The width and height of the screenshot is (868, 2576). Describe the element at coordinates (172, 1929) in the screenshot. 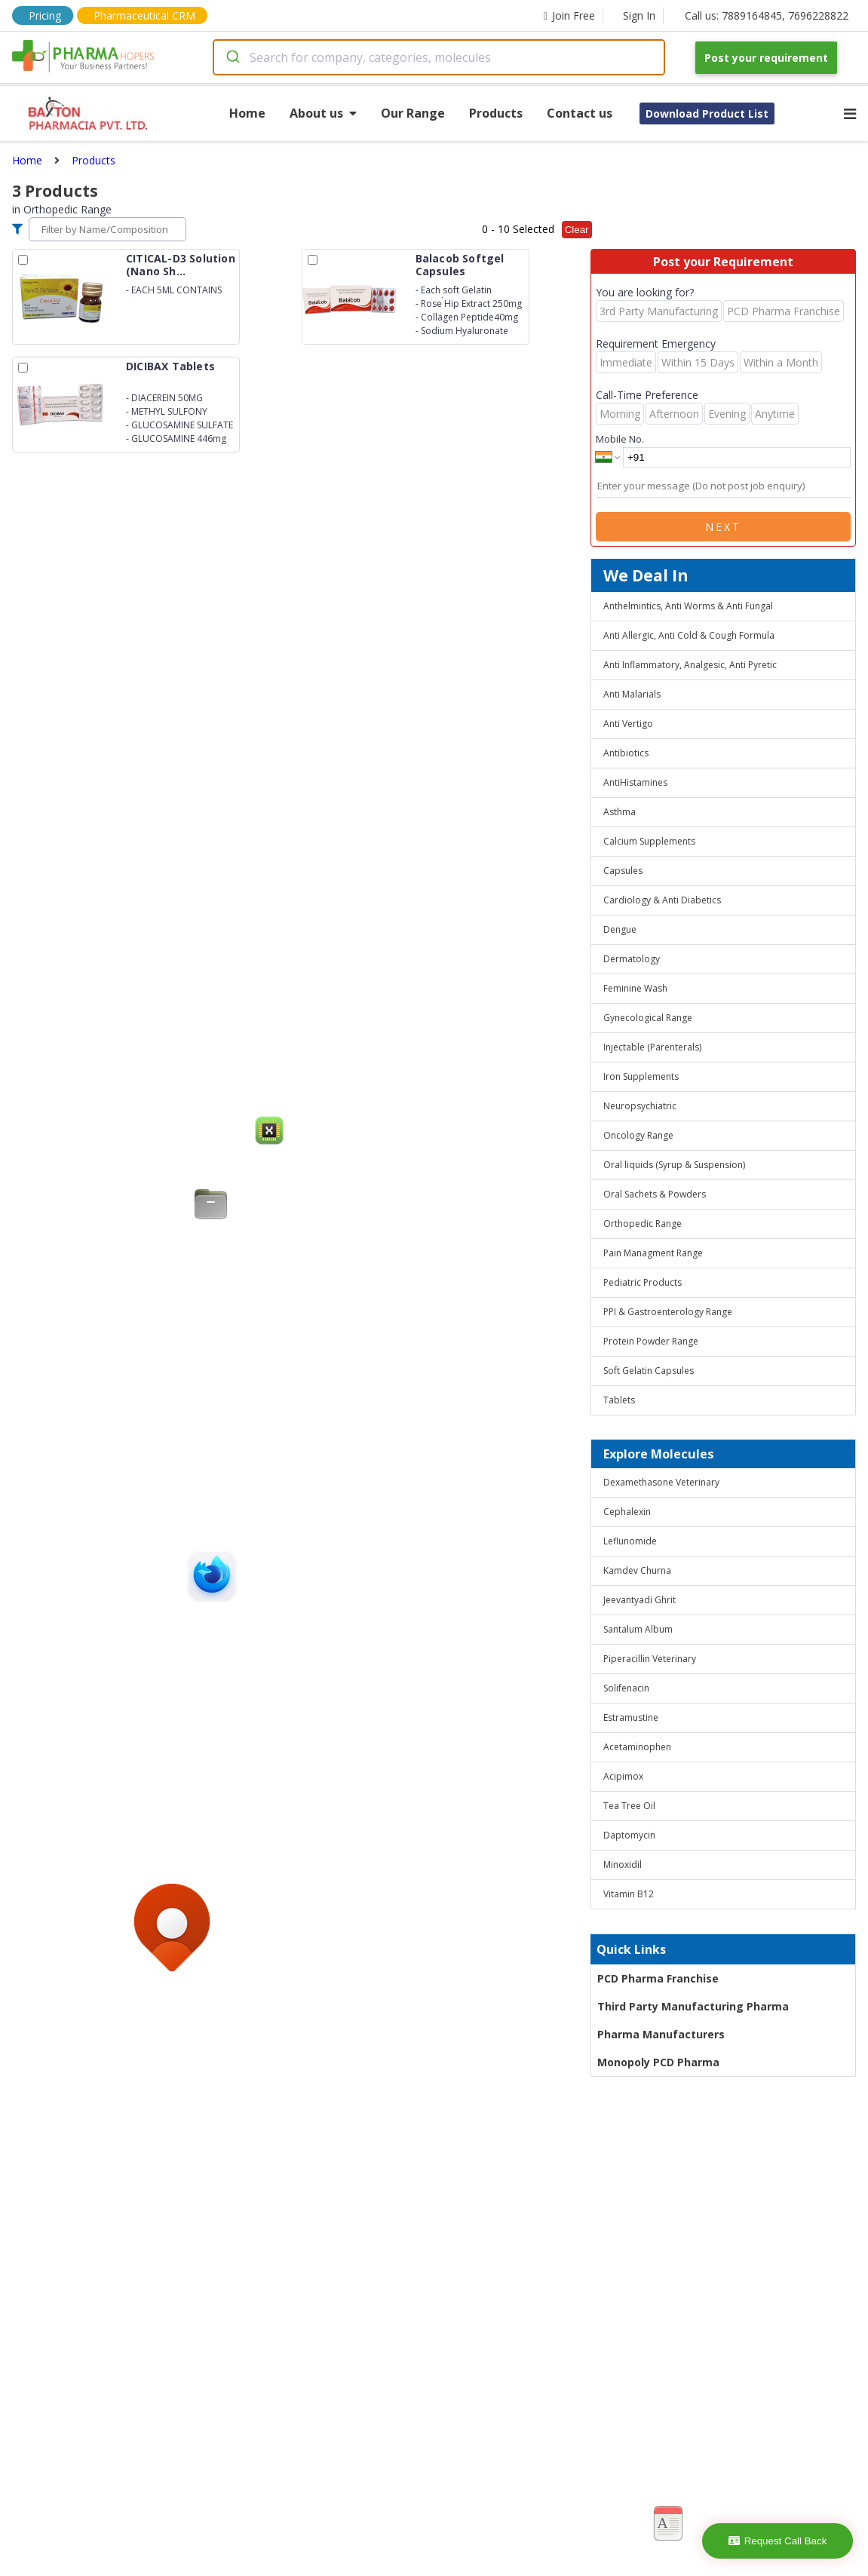

I see `open the maps app` at that location.